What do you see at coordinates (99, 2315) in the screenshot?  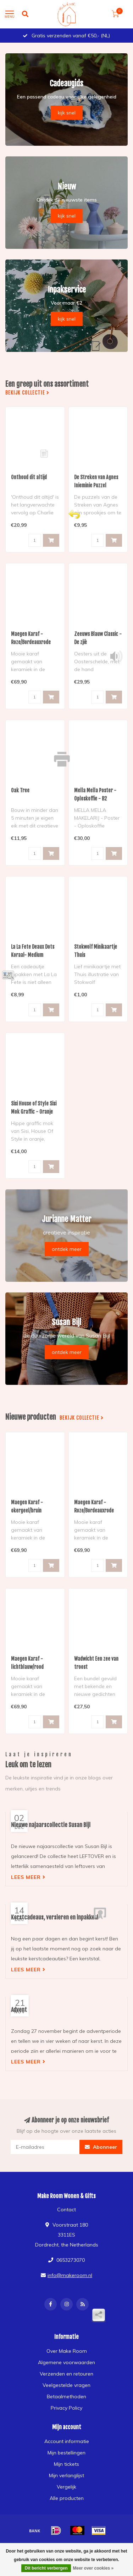 I see `indicates a shared file or folder` at bounding box center [99, 2315].